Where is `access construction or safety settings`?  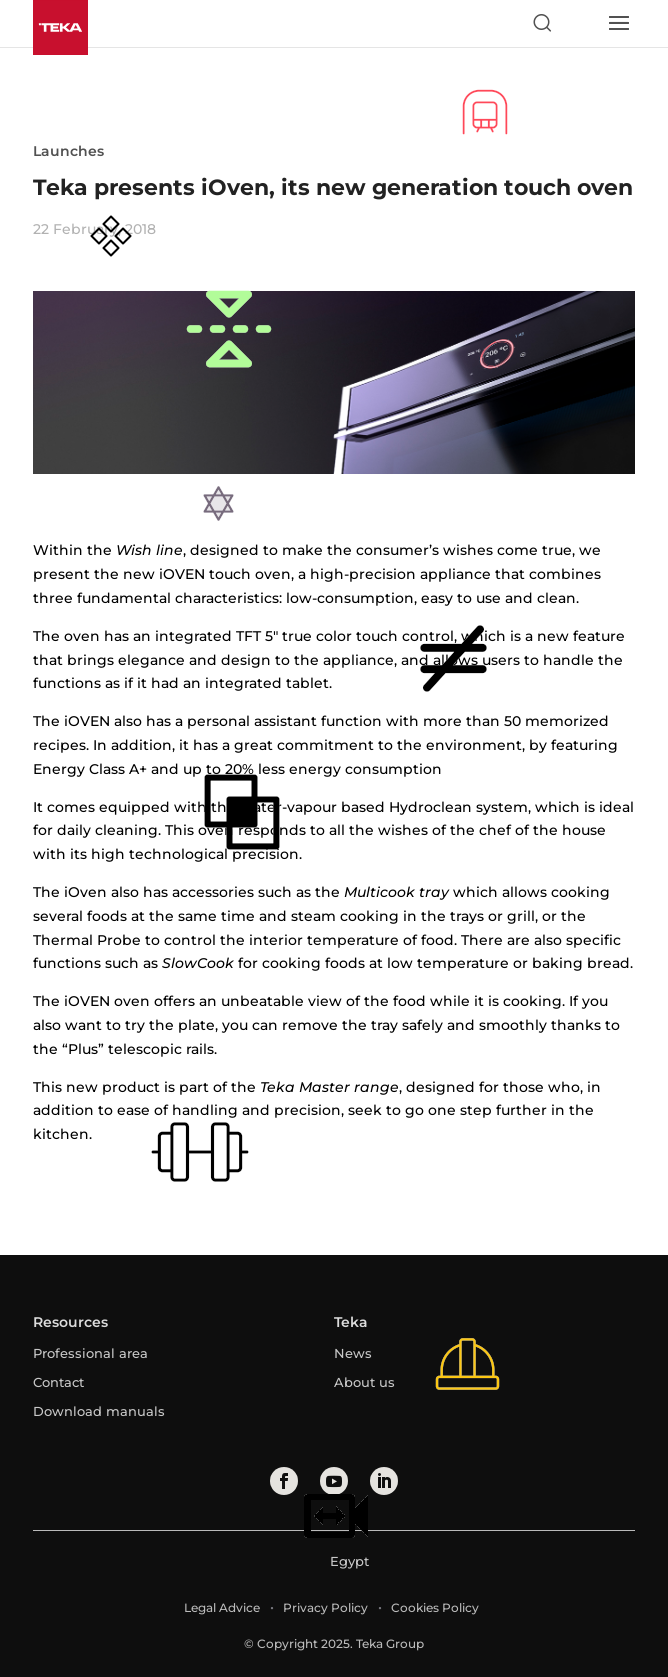 access construction or safety settings is located at coordinates (467, 1367).